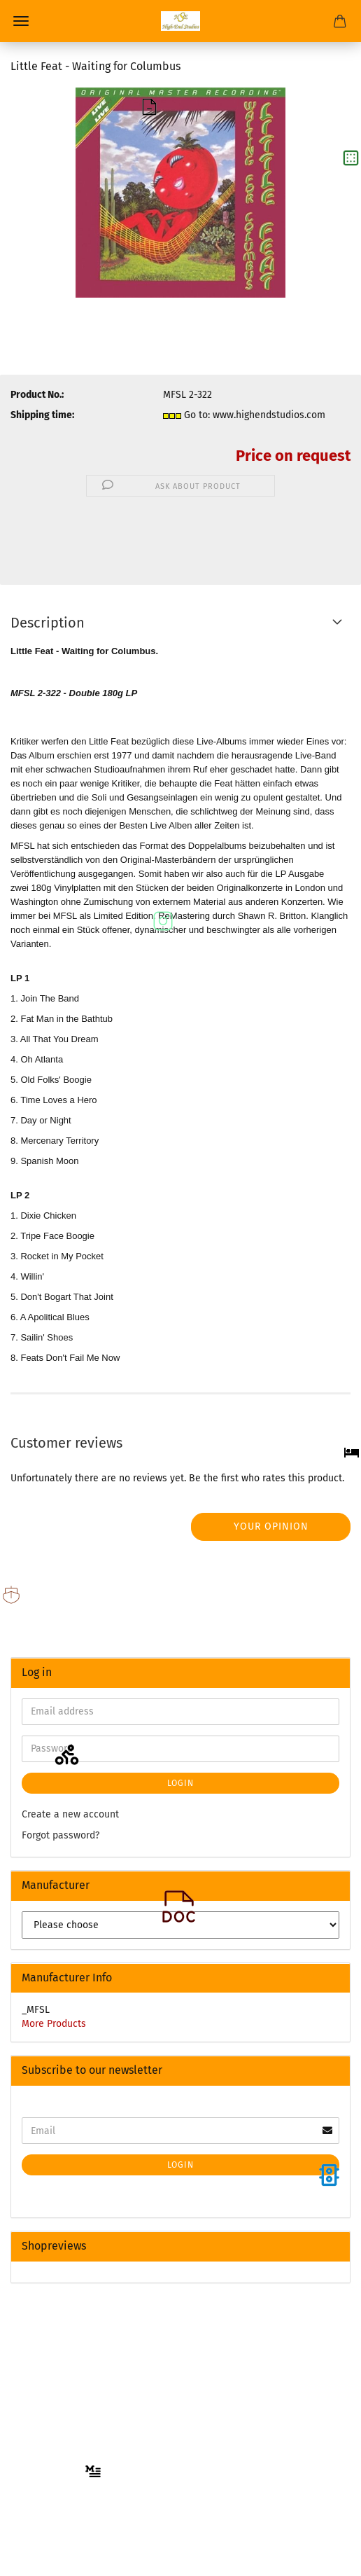 This screenshot has width=361, height=2576. I want to click on access cycling or bike-related features, so click(66, 1755).